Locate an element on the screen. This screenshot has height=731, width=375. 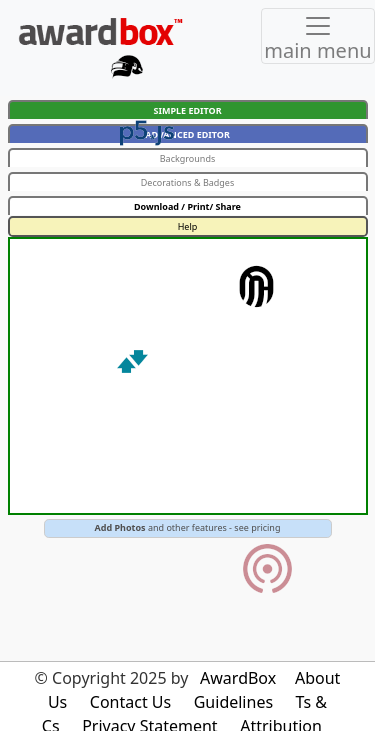
authenticate with fingerprint biometrics is located at coordinates (256, 286).